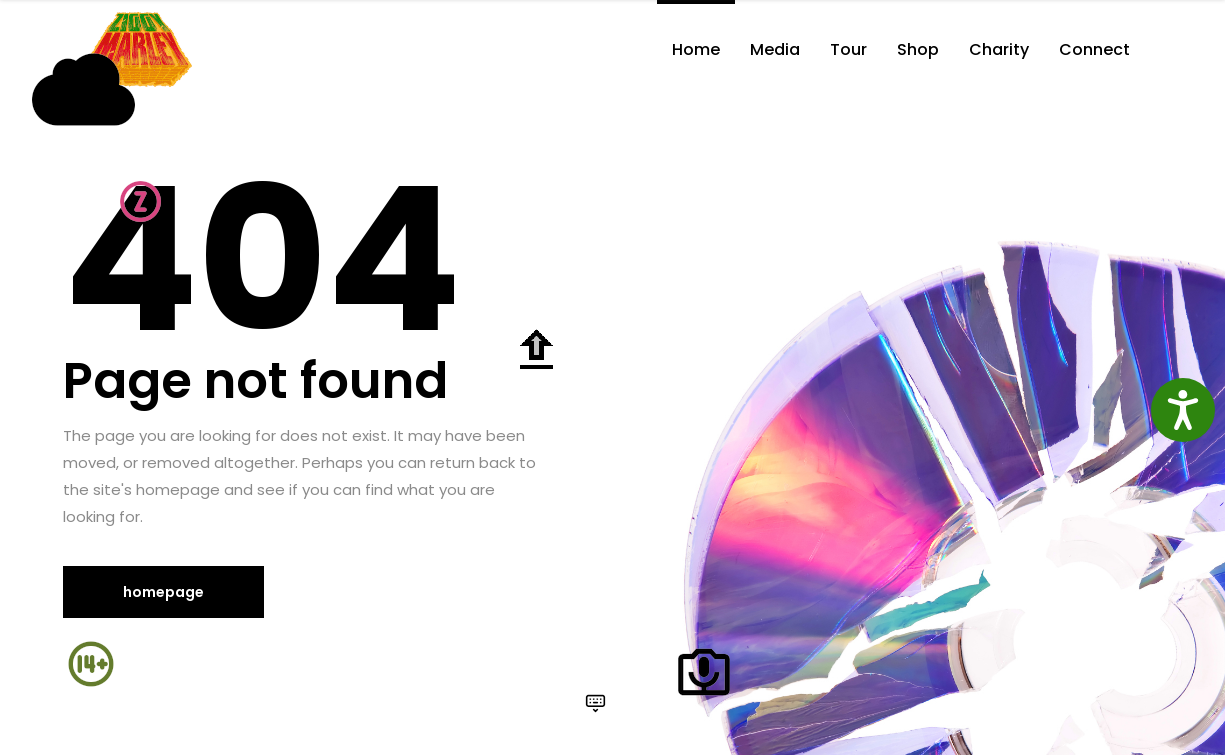  What do you see at coordinates (91, 664) in the screenshot?
I see `indicates content rated for ages 14 and older` at bounding box center [91, 664].